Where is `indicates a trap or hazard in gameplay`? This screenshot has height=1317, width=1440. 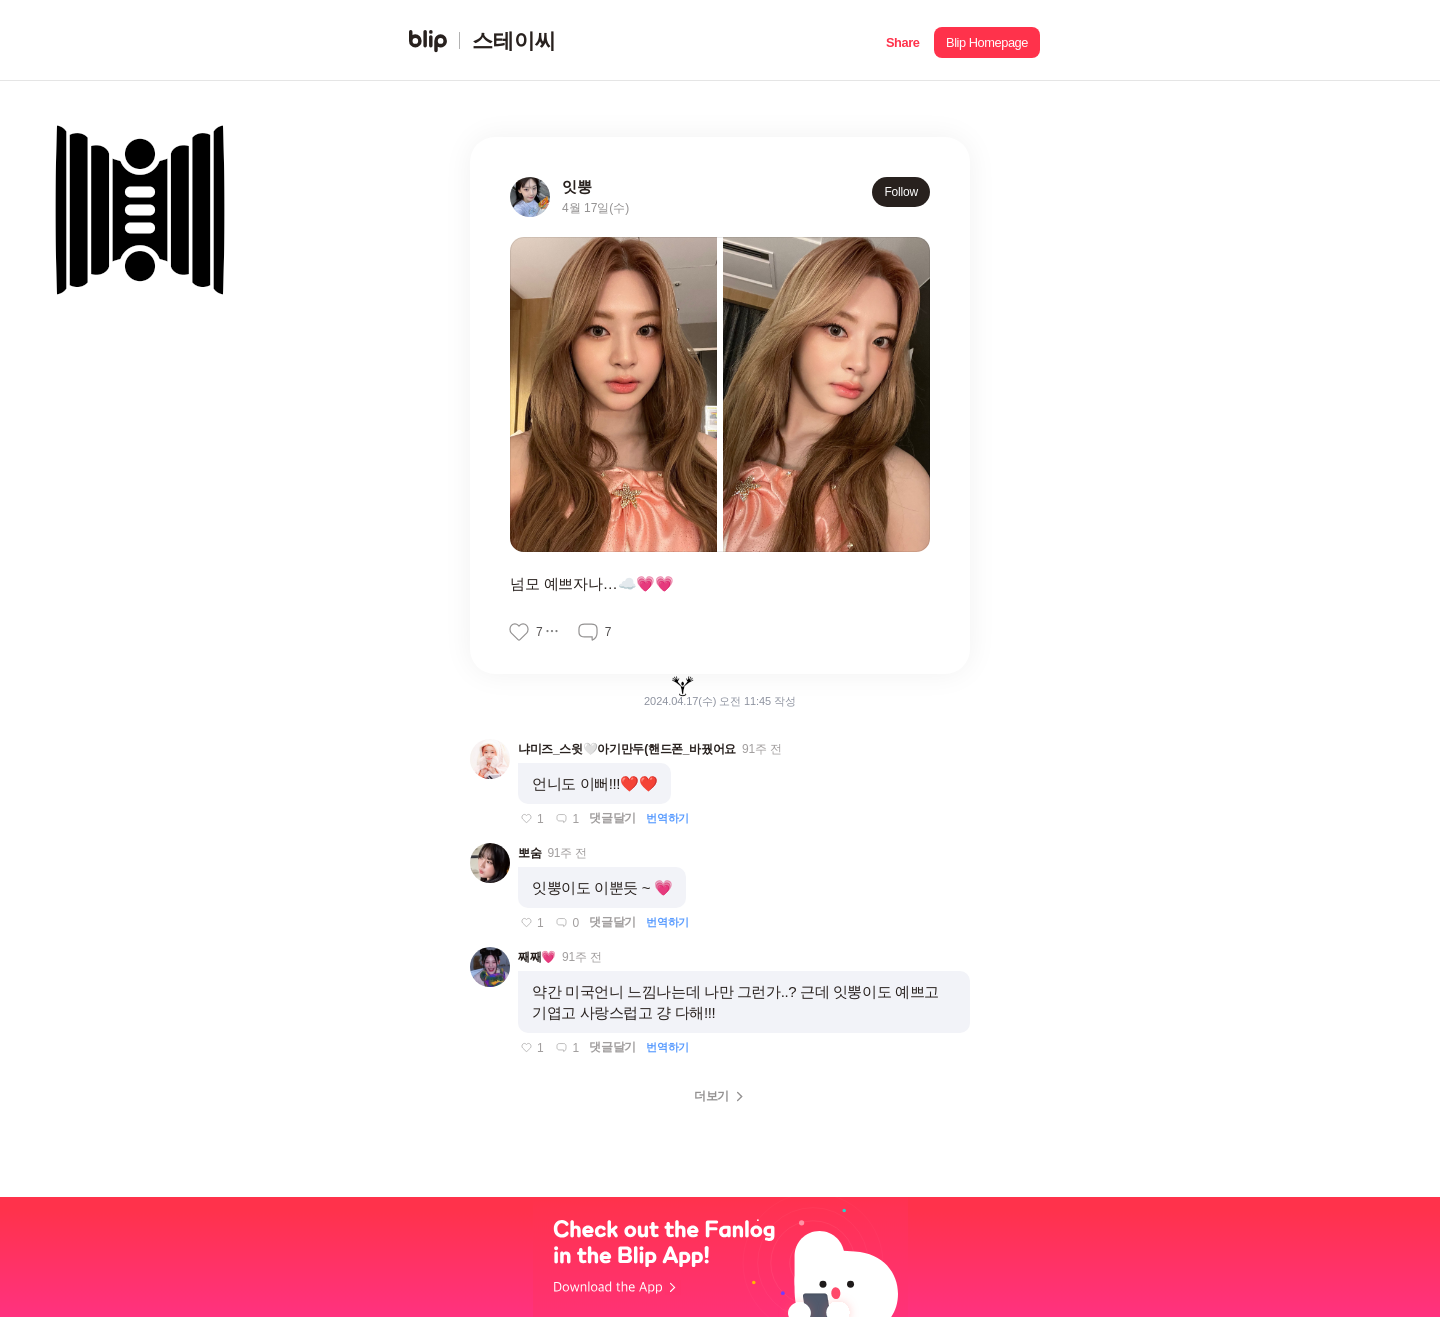
indicates a trap or hazard in gameplay is located at coordinates (682, 685).